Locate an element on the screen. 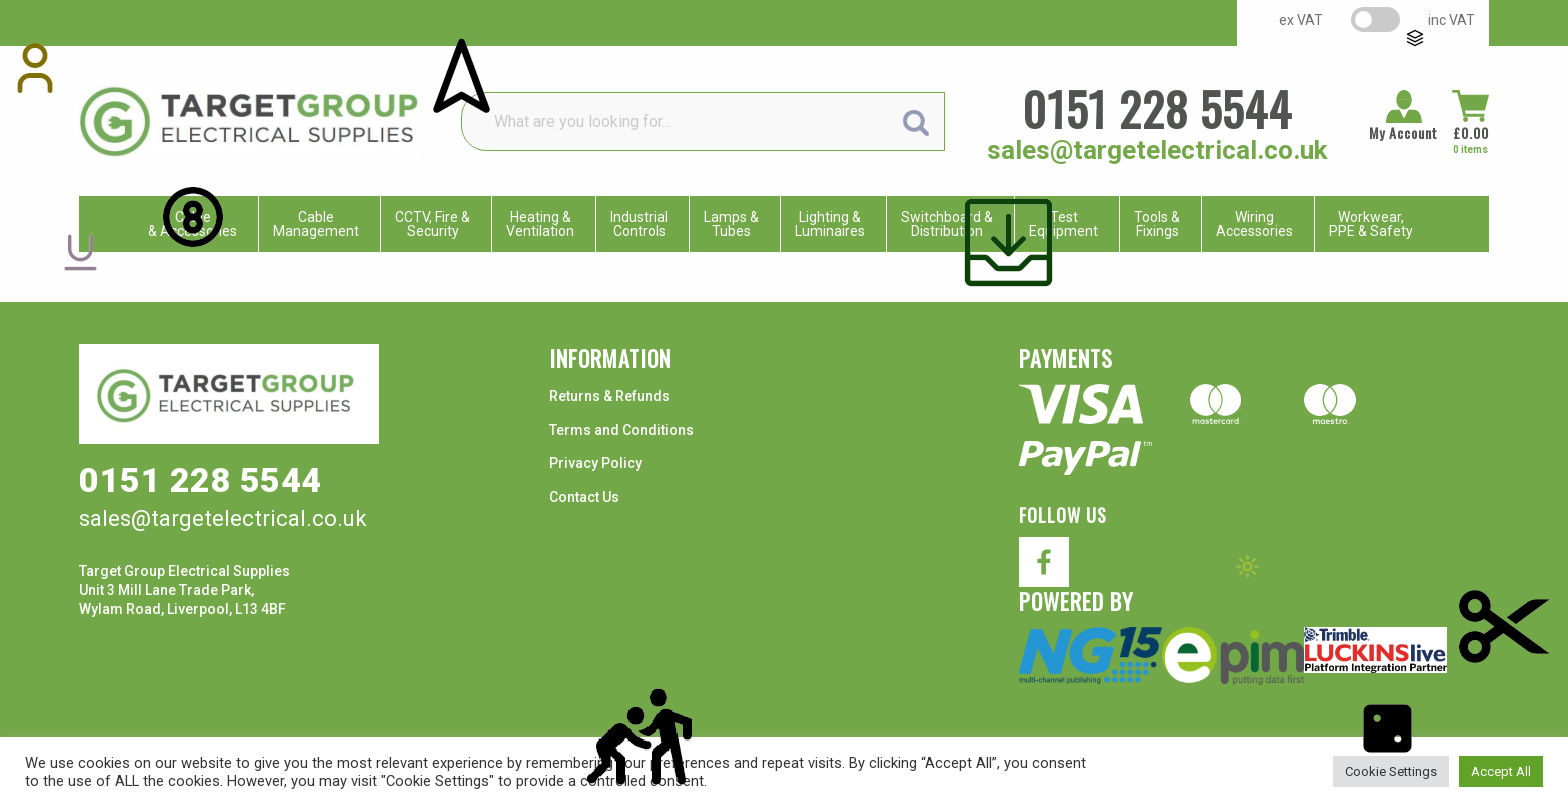 Image resolution: width=1568 pixels, height=806 pixels. indicates a random or chance-based action is located at coordinates (1387, 728).